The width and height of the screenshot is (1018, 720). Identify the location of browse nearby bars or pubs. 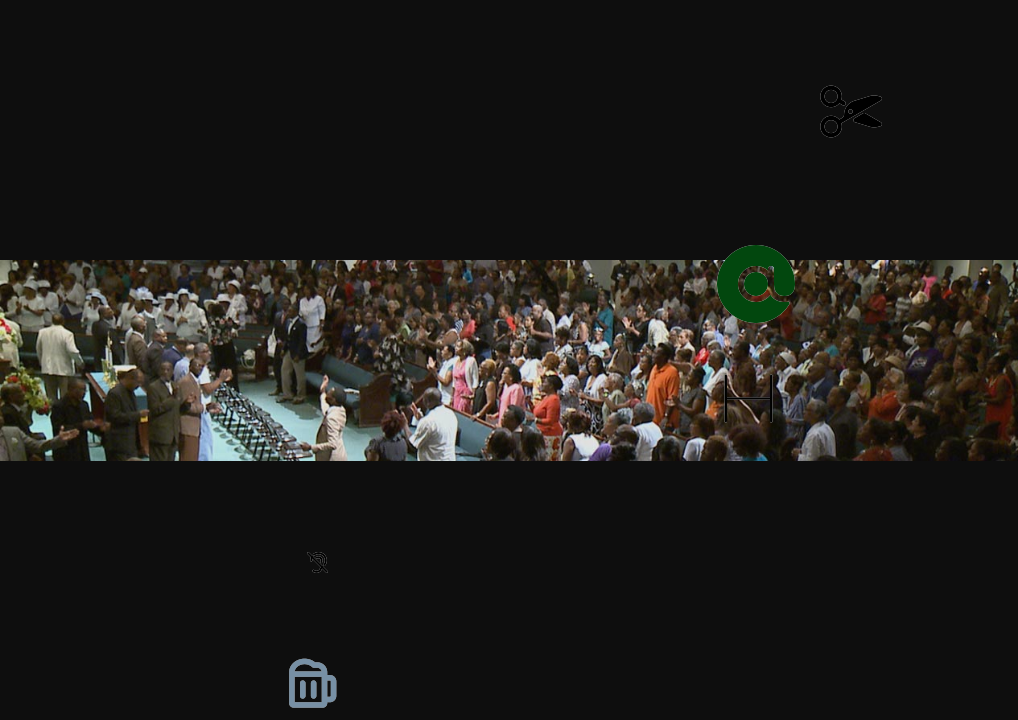
(310, 685).